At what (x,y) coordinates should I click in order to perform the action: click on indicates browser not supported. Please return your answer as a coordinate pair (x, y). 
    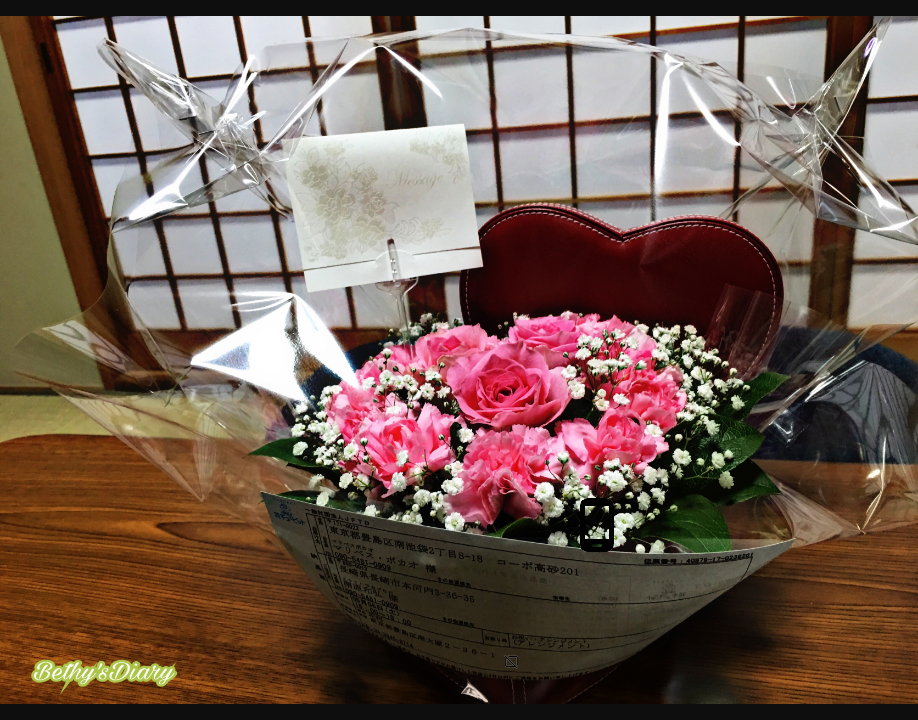
    Looking at the image, I should click on (511, 661).